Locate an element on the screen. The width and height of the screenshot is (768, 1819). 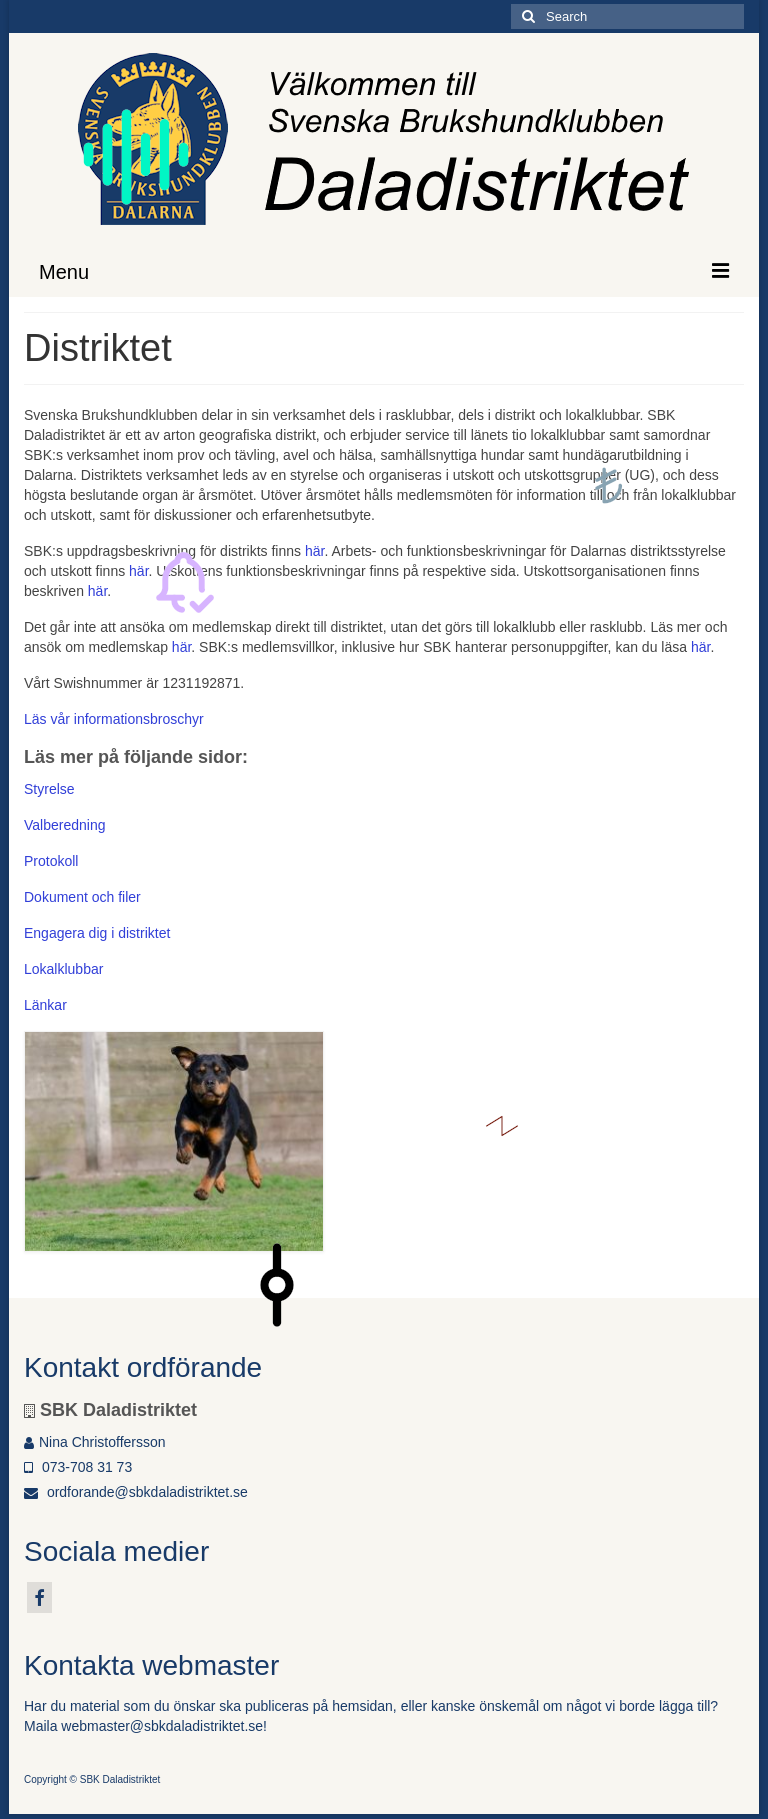
audio playback or sound visualization is located at coordinates (136, 157).